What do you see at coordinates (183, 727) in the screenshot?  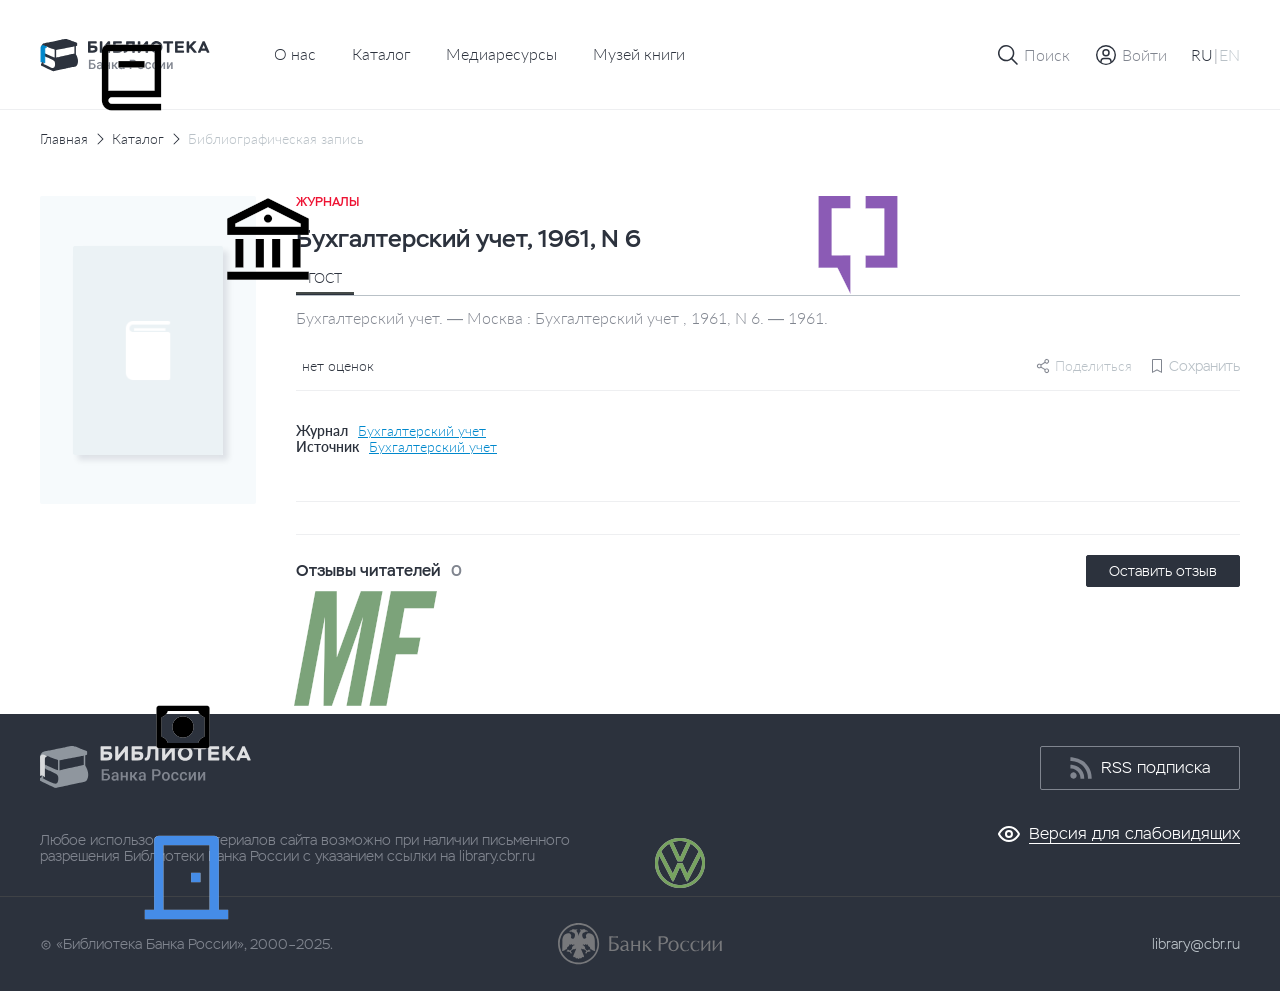 I see `view cash or currency balance` at bounding box center [183, 727].